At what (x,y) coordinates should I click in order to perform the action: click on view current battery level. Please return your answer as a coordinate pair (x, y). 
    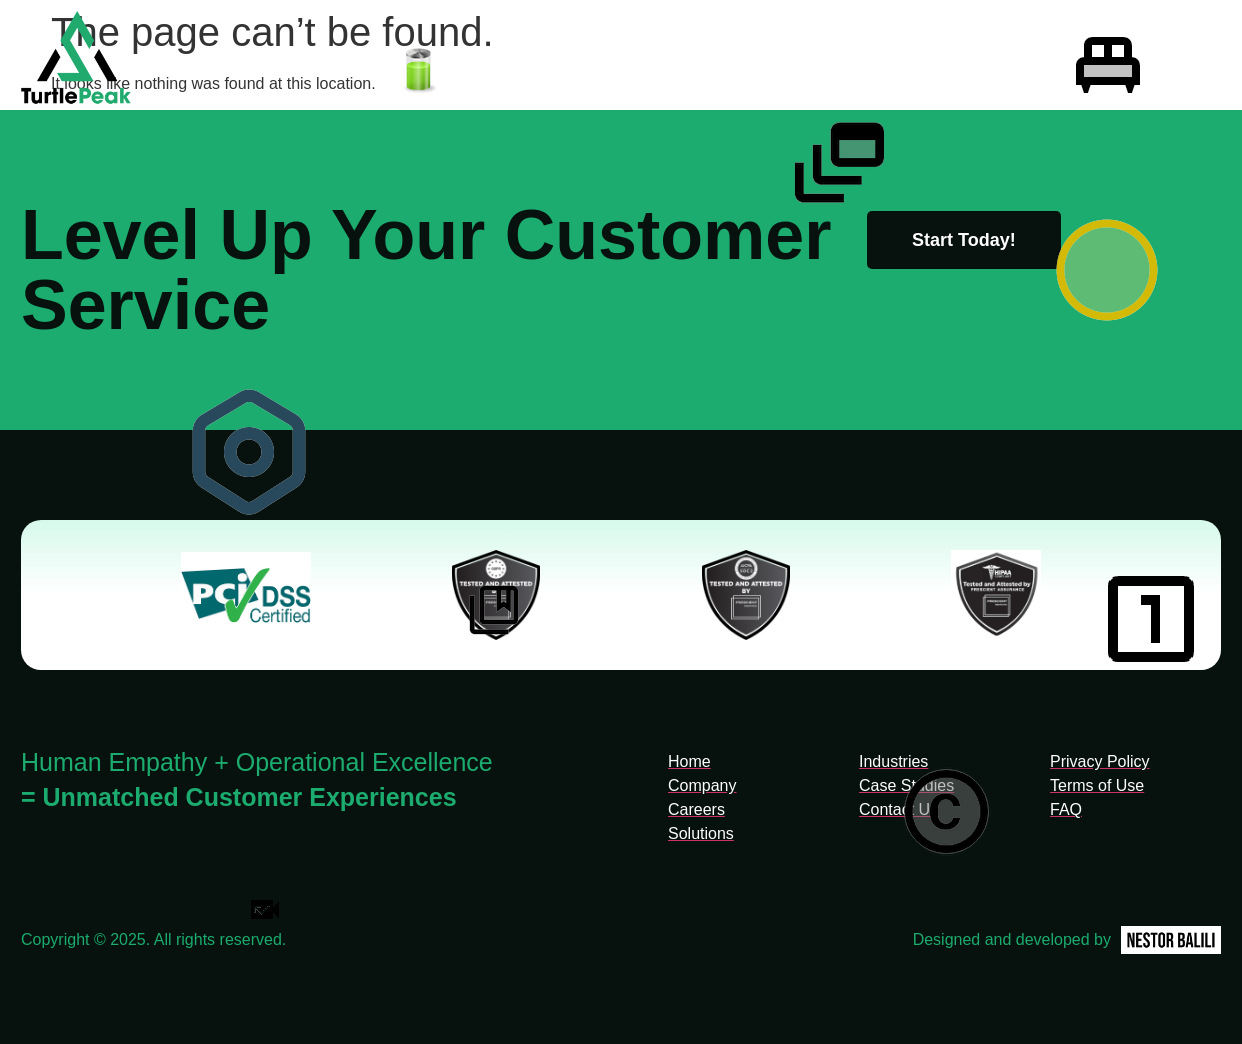
    Looking at the image, I should click on (418, 69).